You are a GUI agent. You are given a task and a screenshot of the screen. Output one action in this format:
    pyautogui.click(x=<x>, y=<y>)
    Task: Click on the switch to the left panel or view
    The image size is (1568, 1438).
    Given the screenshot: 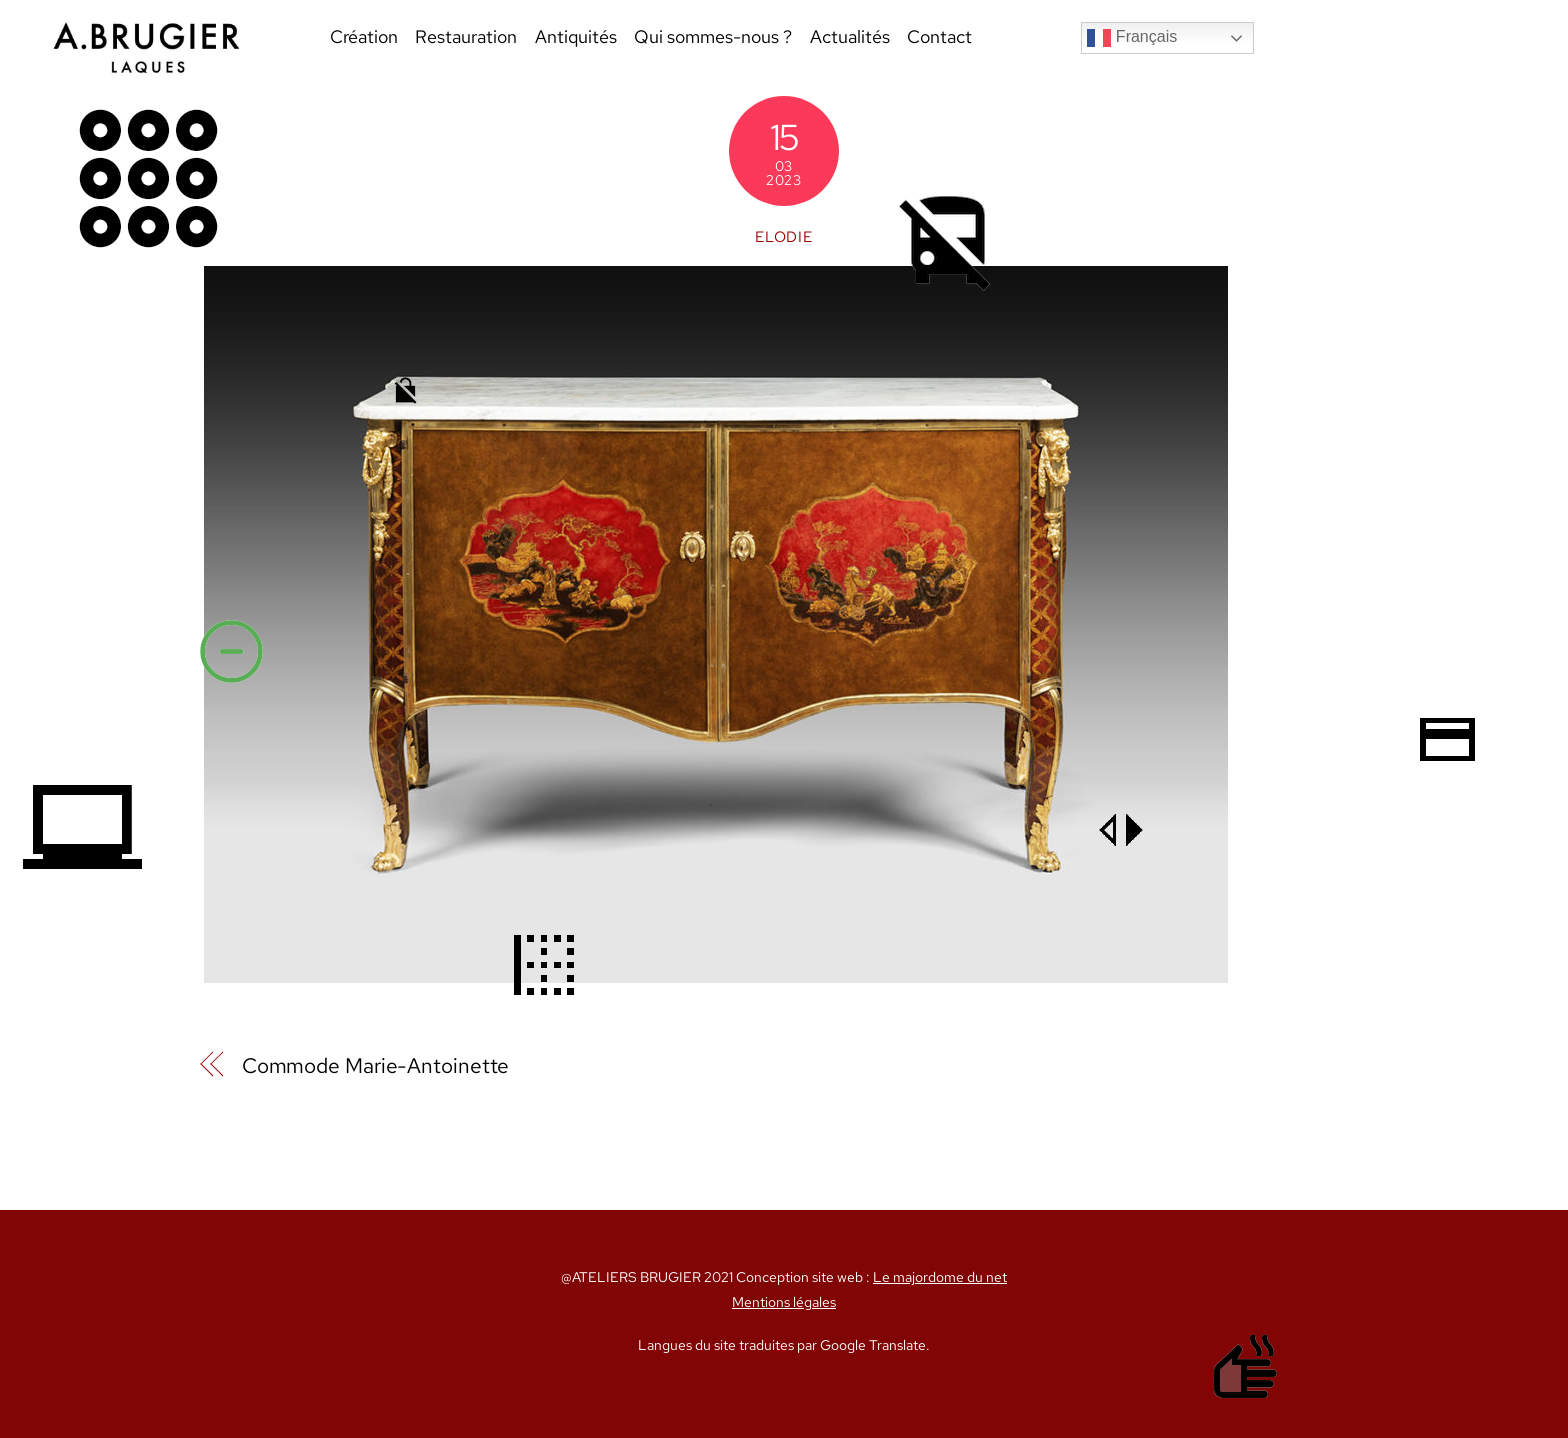 What is the action you would take?
    pyautogui.click(x=1121, y=830)
    